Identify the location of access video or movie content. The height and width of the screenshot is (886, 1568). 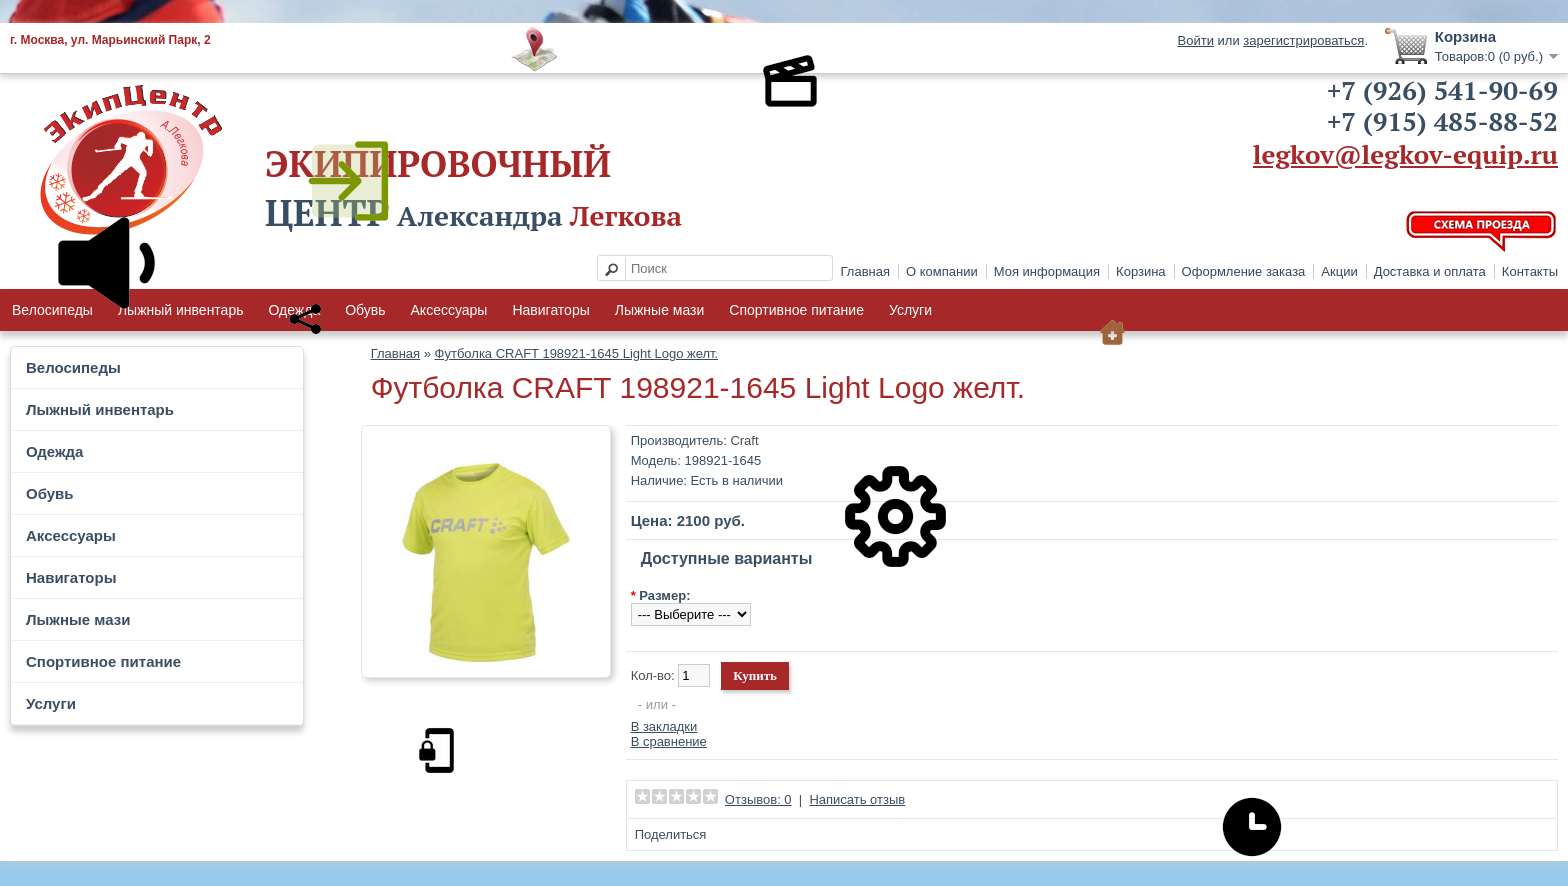
(791, 83).